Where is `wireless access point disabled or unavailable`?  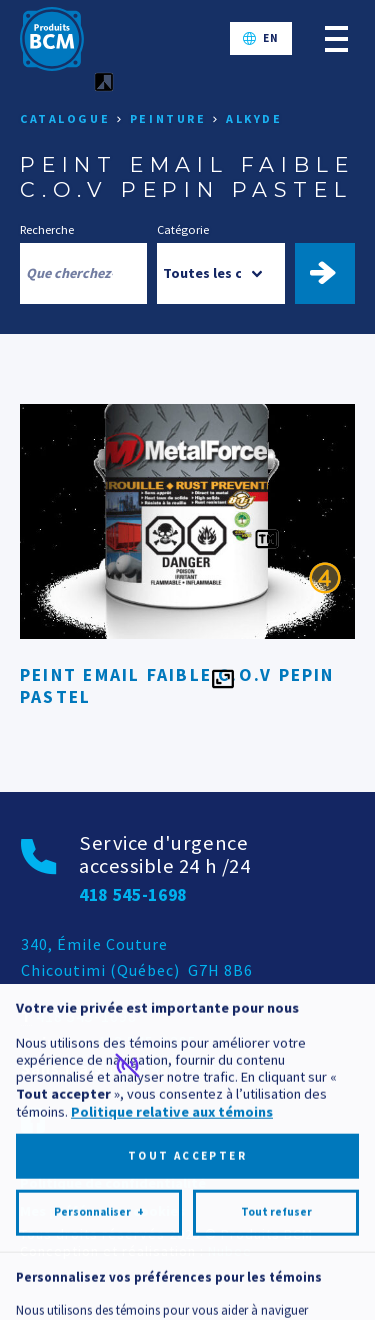
wireless access point disabled or unavailable is located at coordinates (127, 1065).